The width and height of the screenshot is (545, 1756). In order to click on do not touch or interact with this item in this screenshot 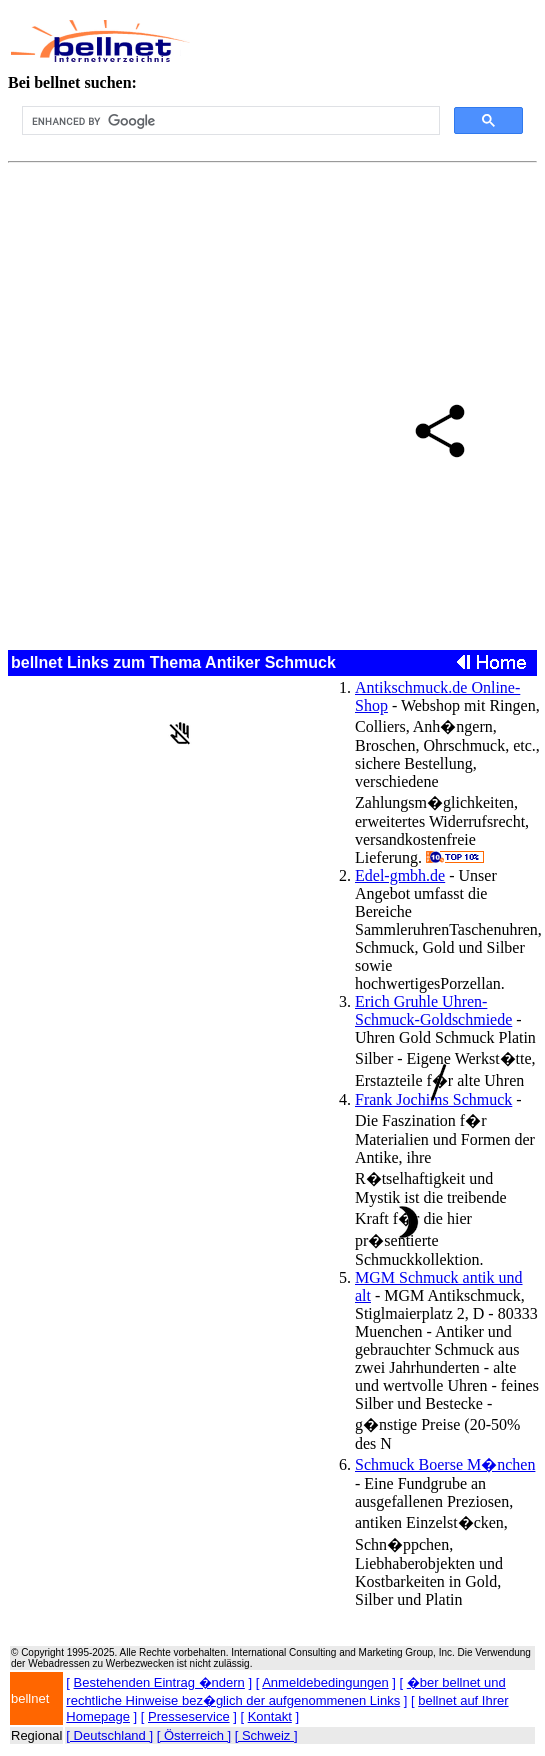, I will do `click(180, 733)`.